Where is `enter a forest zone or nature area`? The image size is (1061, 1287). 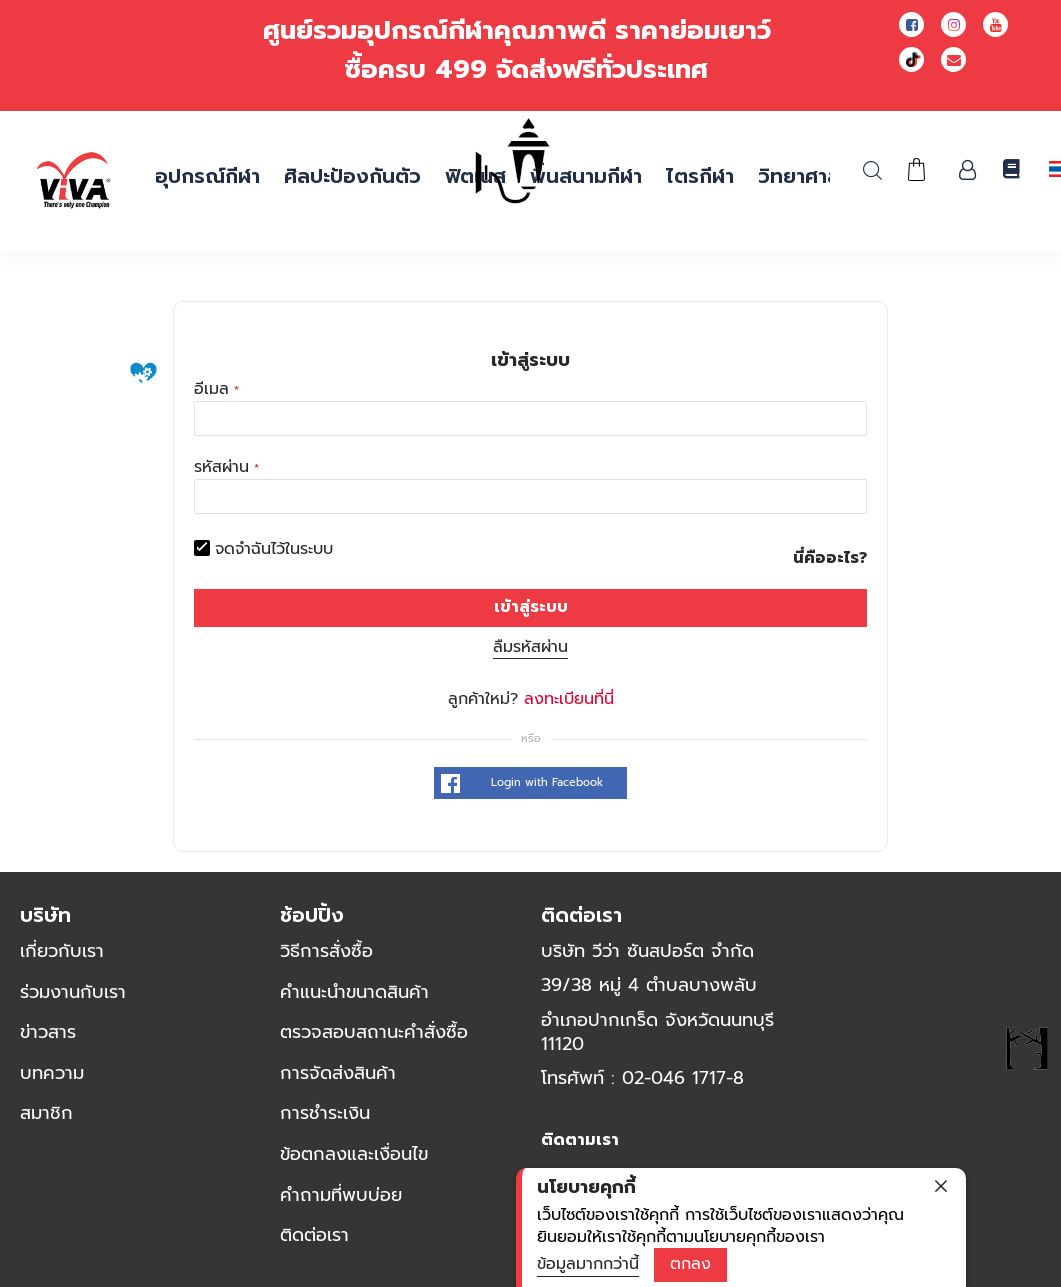 enter a forest zone or nature area is located at coordinates (1027, 1049).